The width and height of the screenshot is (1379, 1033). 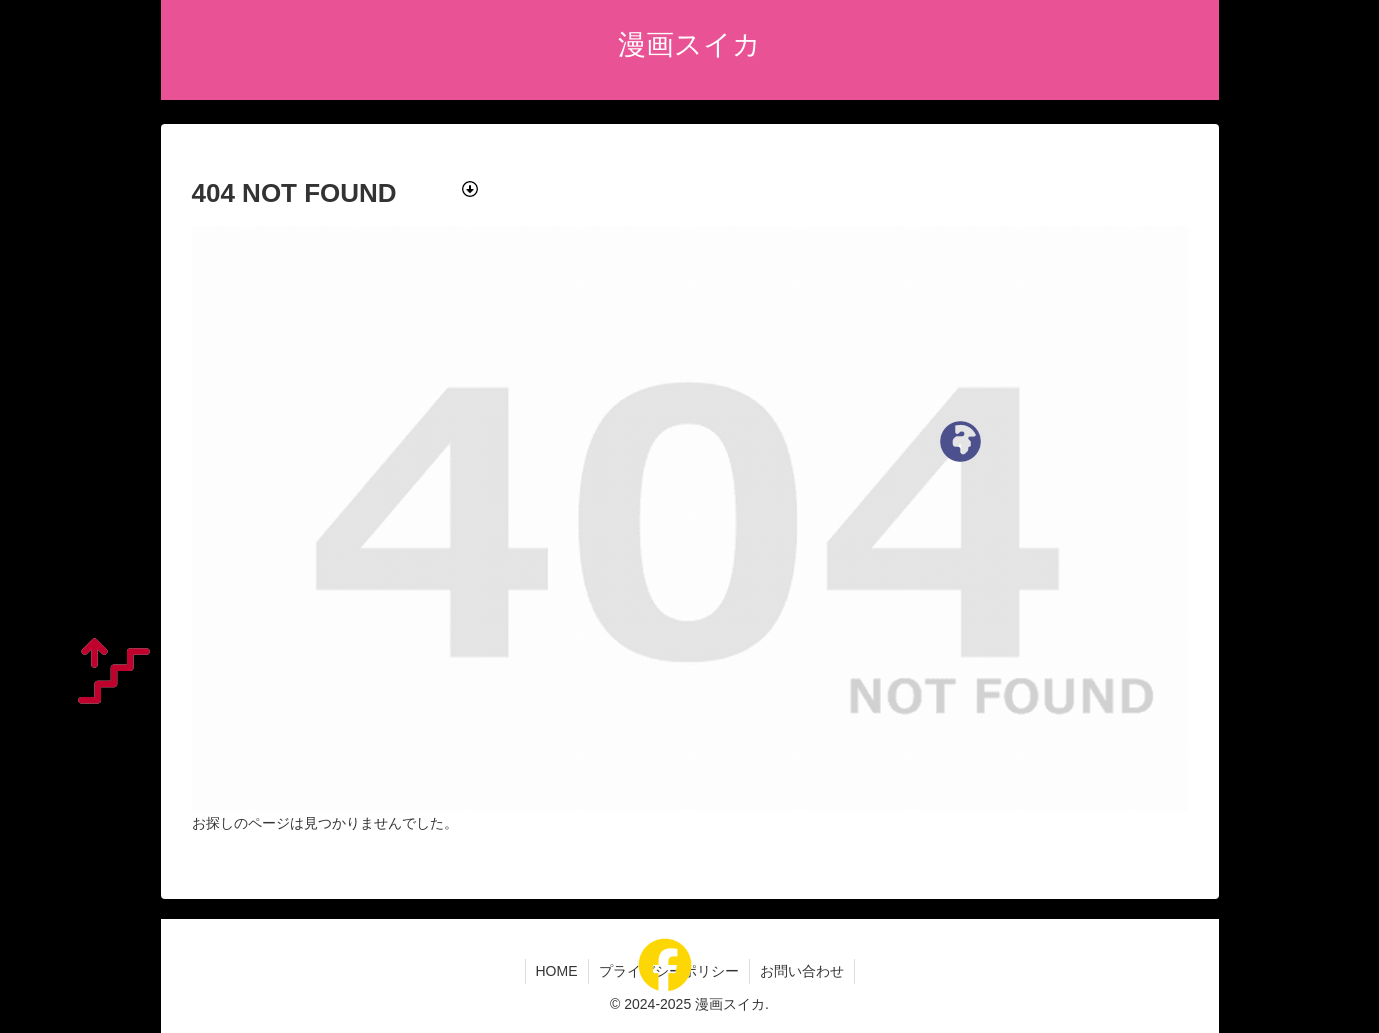 What do you see at coordinates (665, 965) in the screenshot?
I see `open Facebook app` at bounding box center [665, 965].